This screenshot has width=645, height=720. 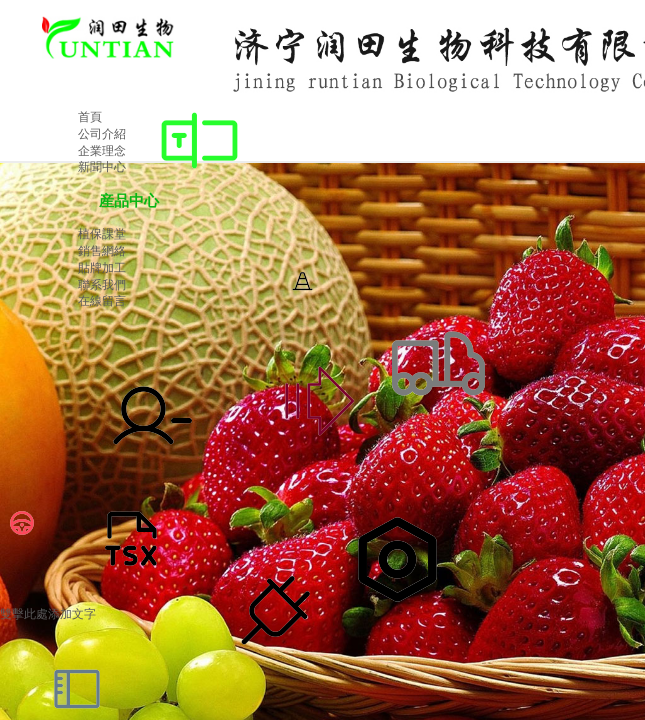 I want to click on connect to a power source, so click(x=274, y=611).